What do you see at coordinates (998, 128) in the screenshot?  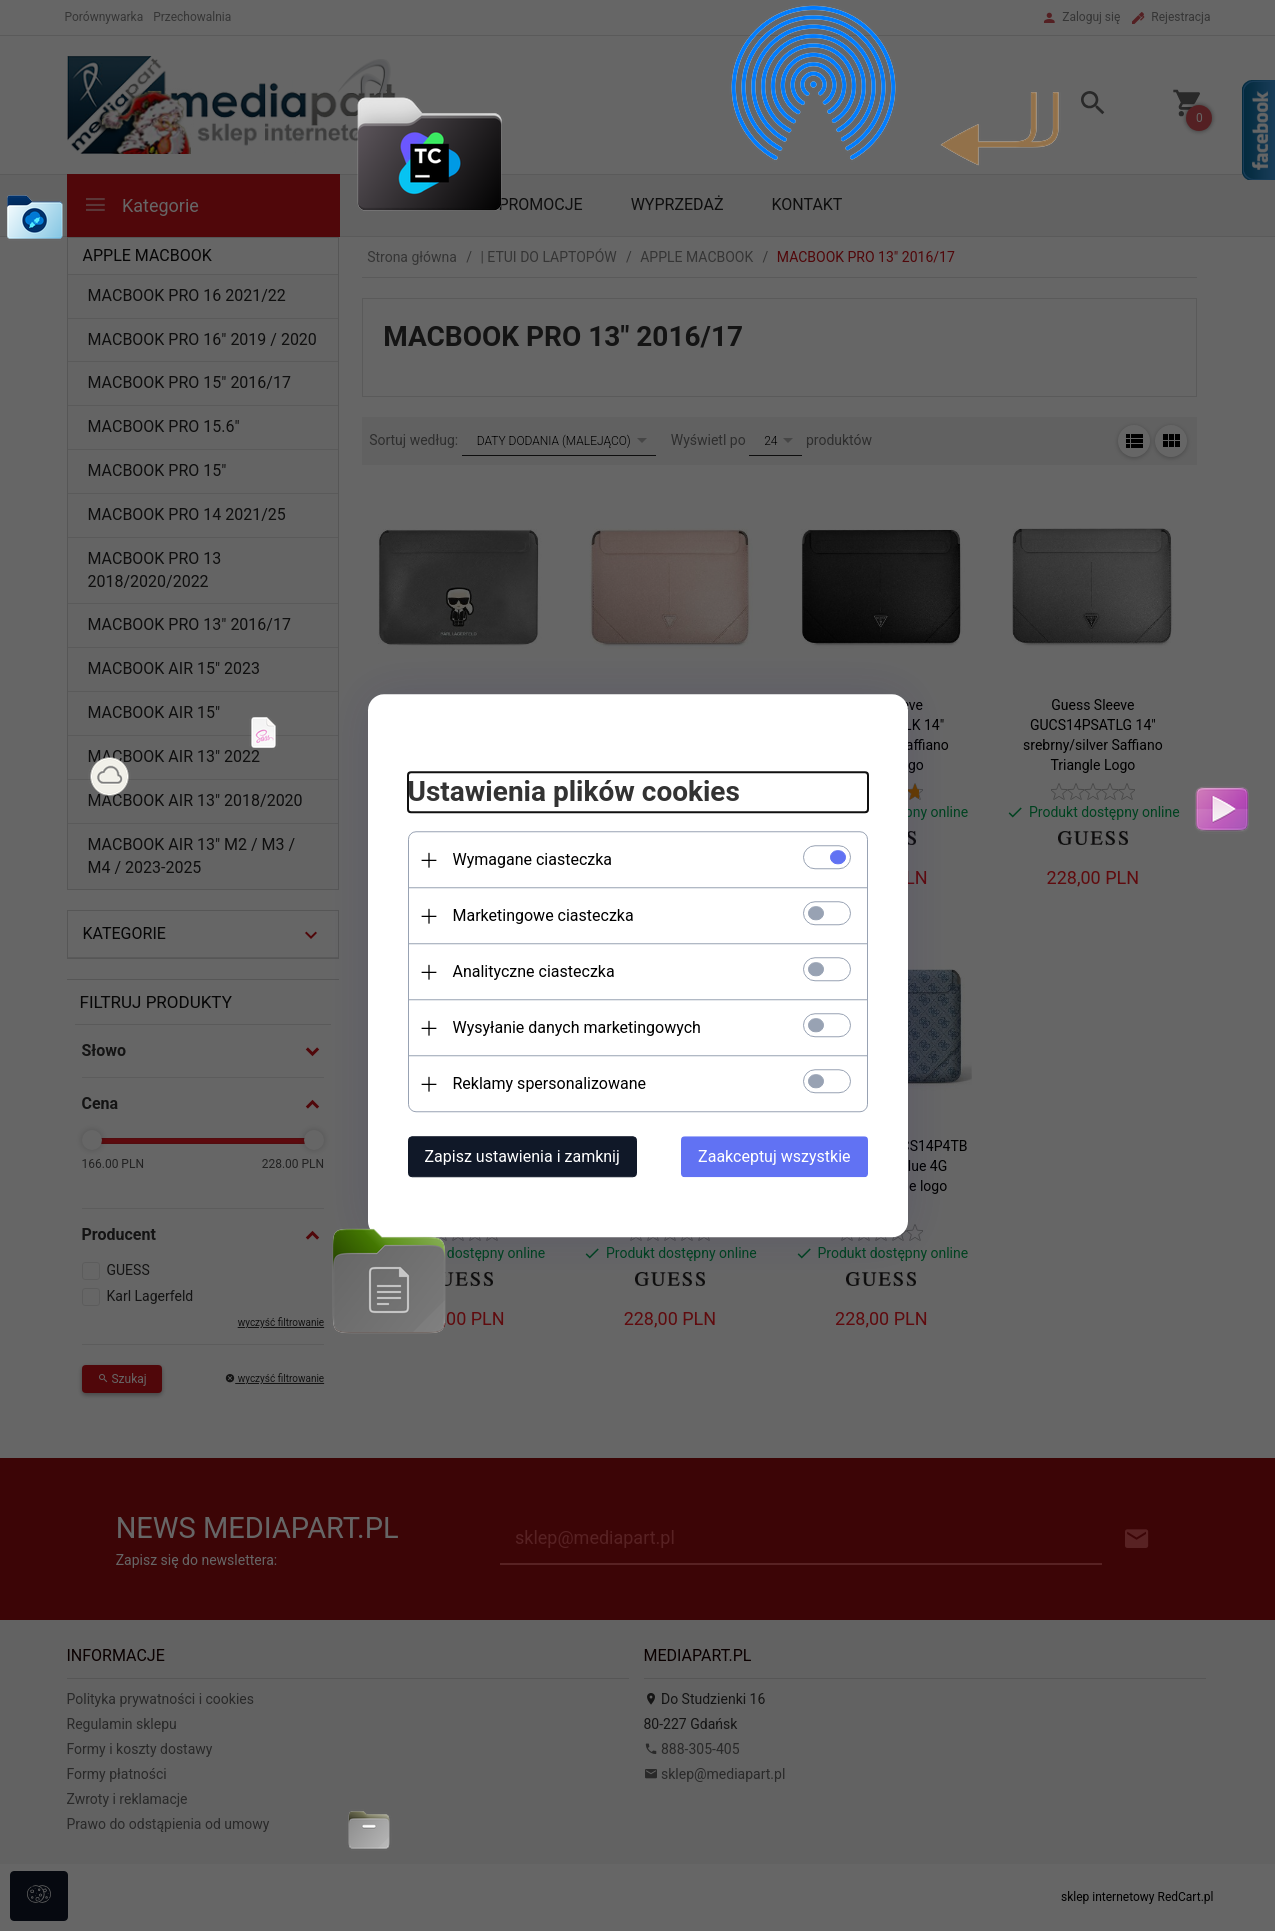 I see `reply to all recipients of an email` at bounding box center [998, 128].